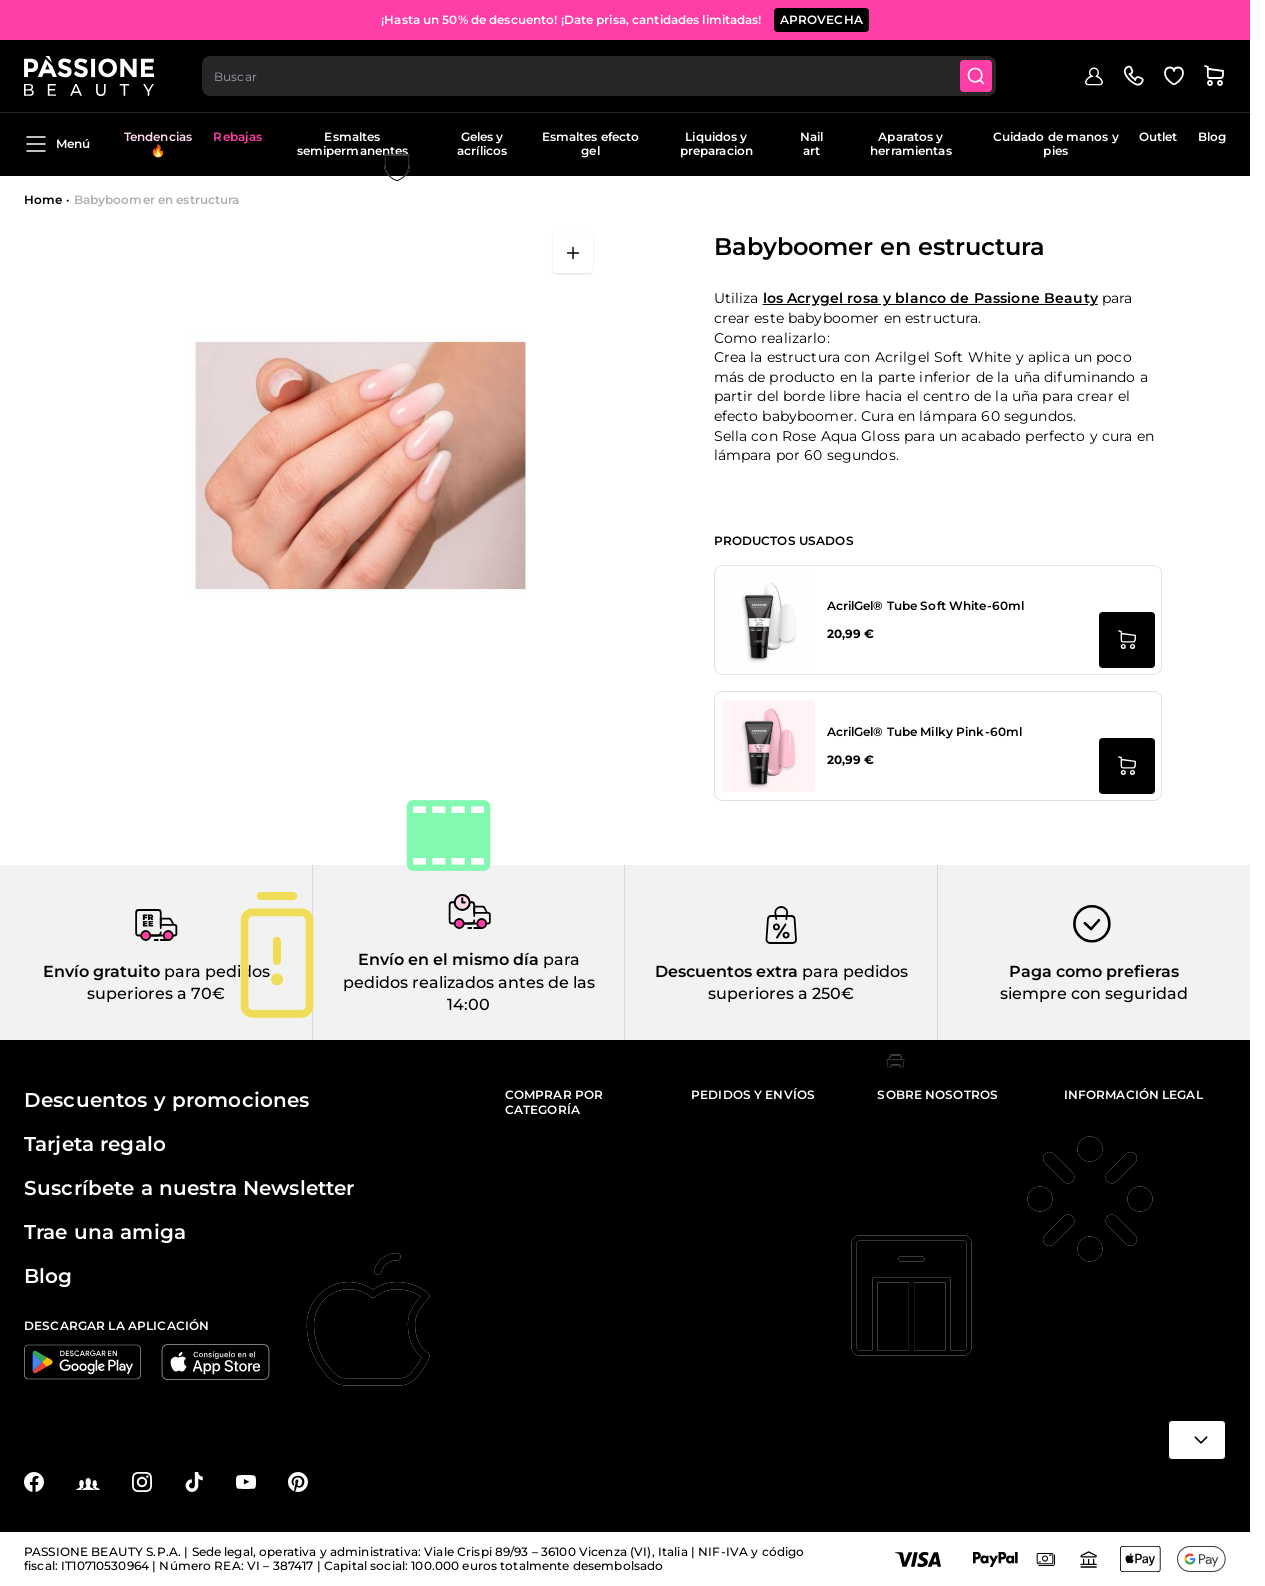  I want to click on access security or privacy settings, so click(397, 166).